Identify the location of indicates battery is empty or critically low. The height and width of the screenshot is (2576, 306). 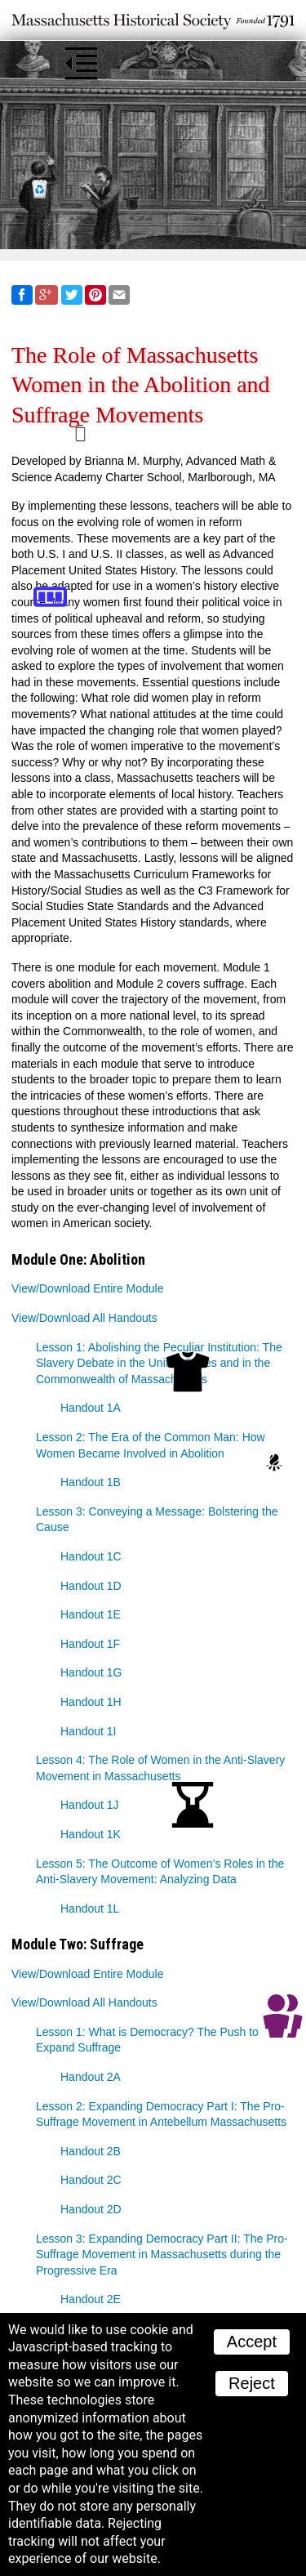
(80, 433).